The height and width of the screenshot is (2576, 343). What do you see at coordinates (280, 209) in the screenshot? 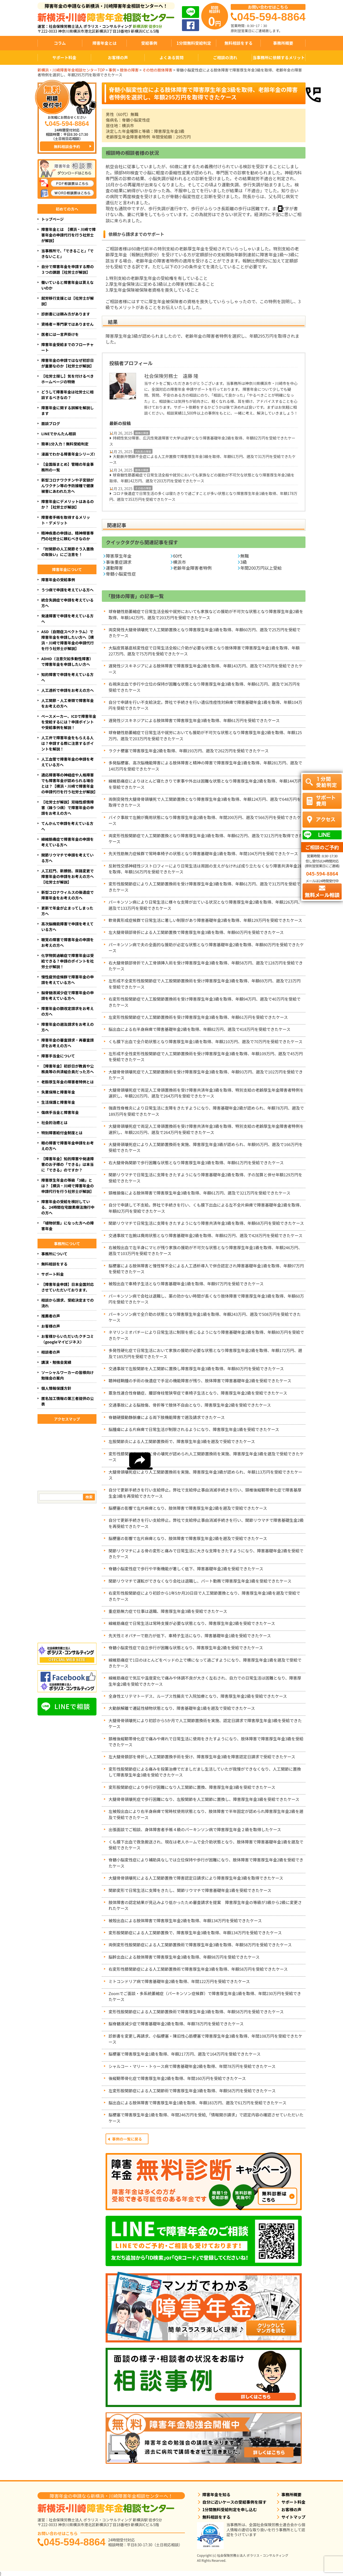
I see `block or restrict an app` at bounding box center [280, 209].